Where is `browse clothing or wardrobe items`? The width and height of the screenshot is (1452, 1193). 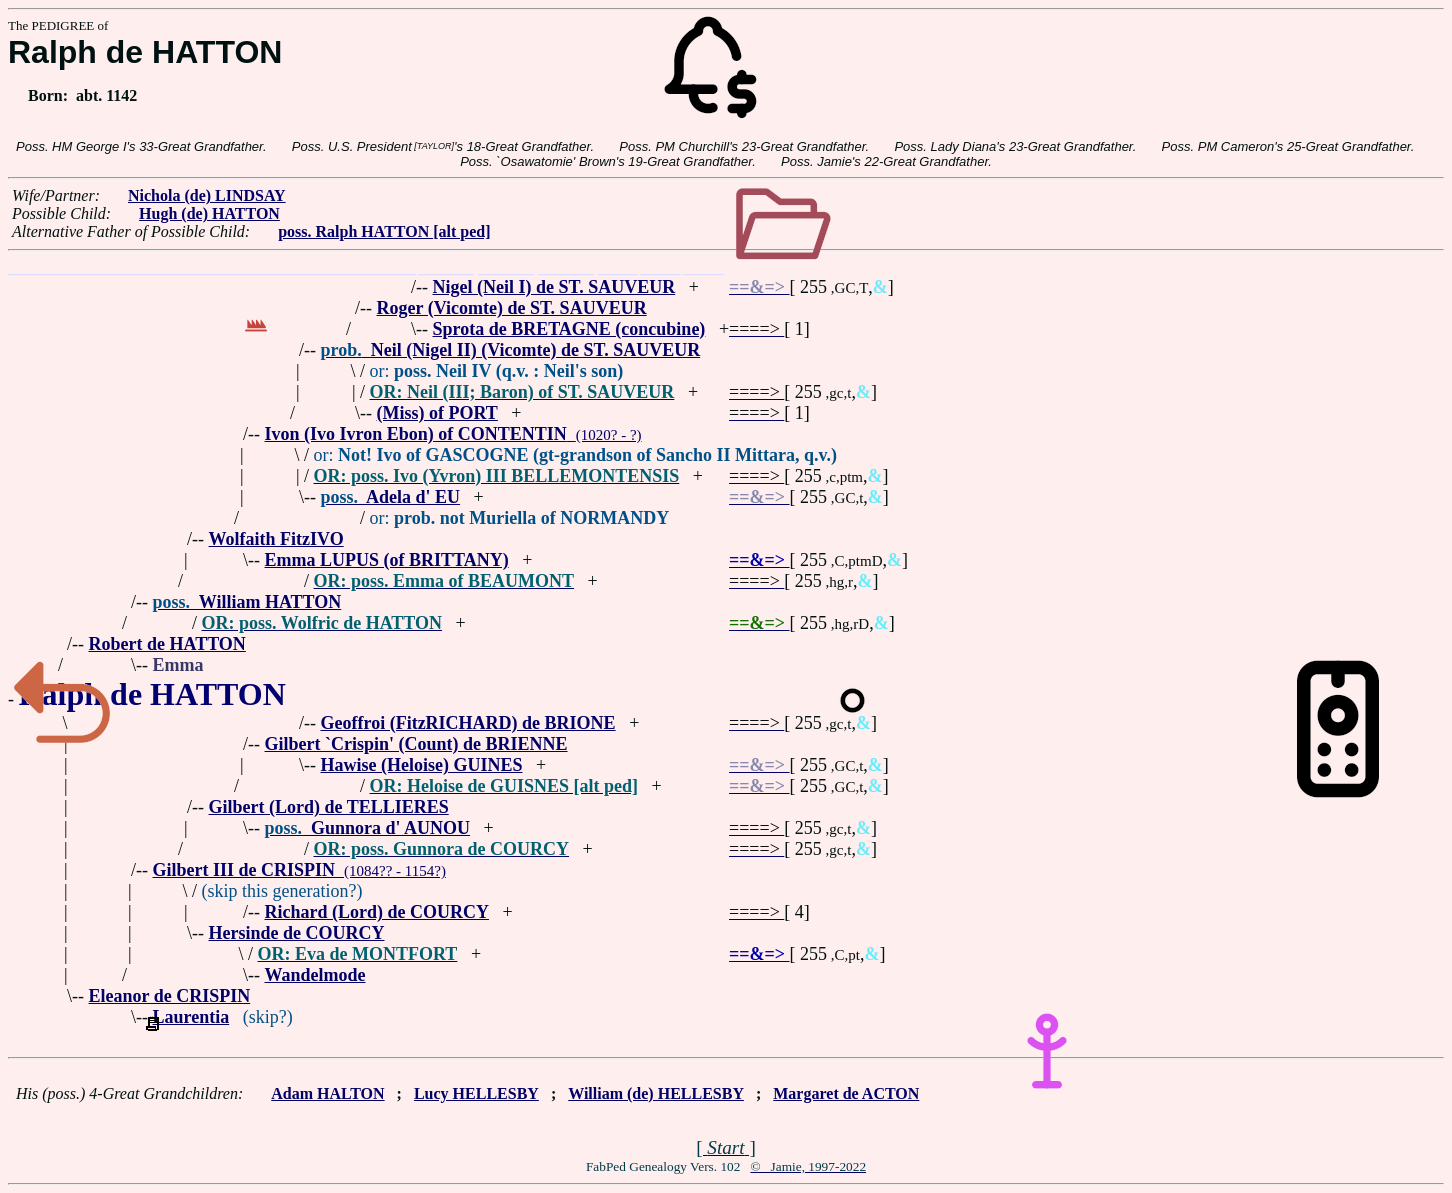 browse clothing or wardrobe items is located at coordinates (1047, 1051).